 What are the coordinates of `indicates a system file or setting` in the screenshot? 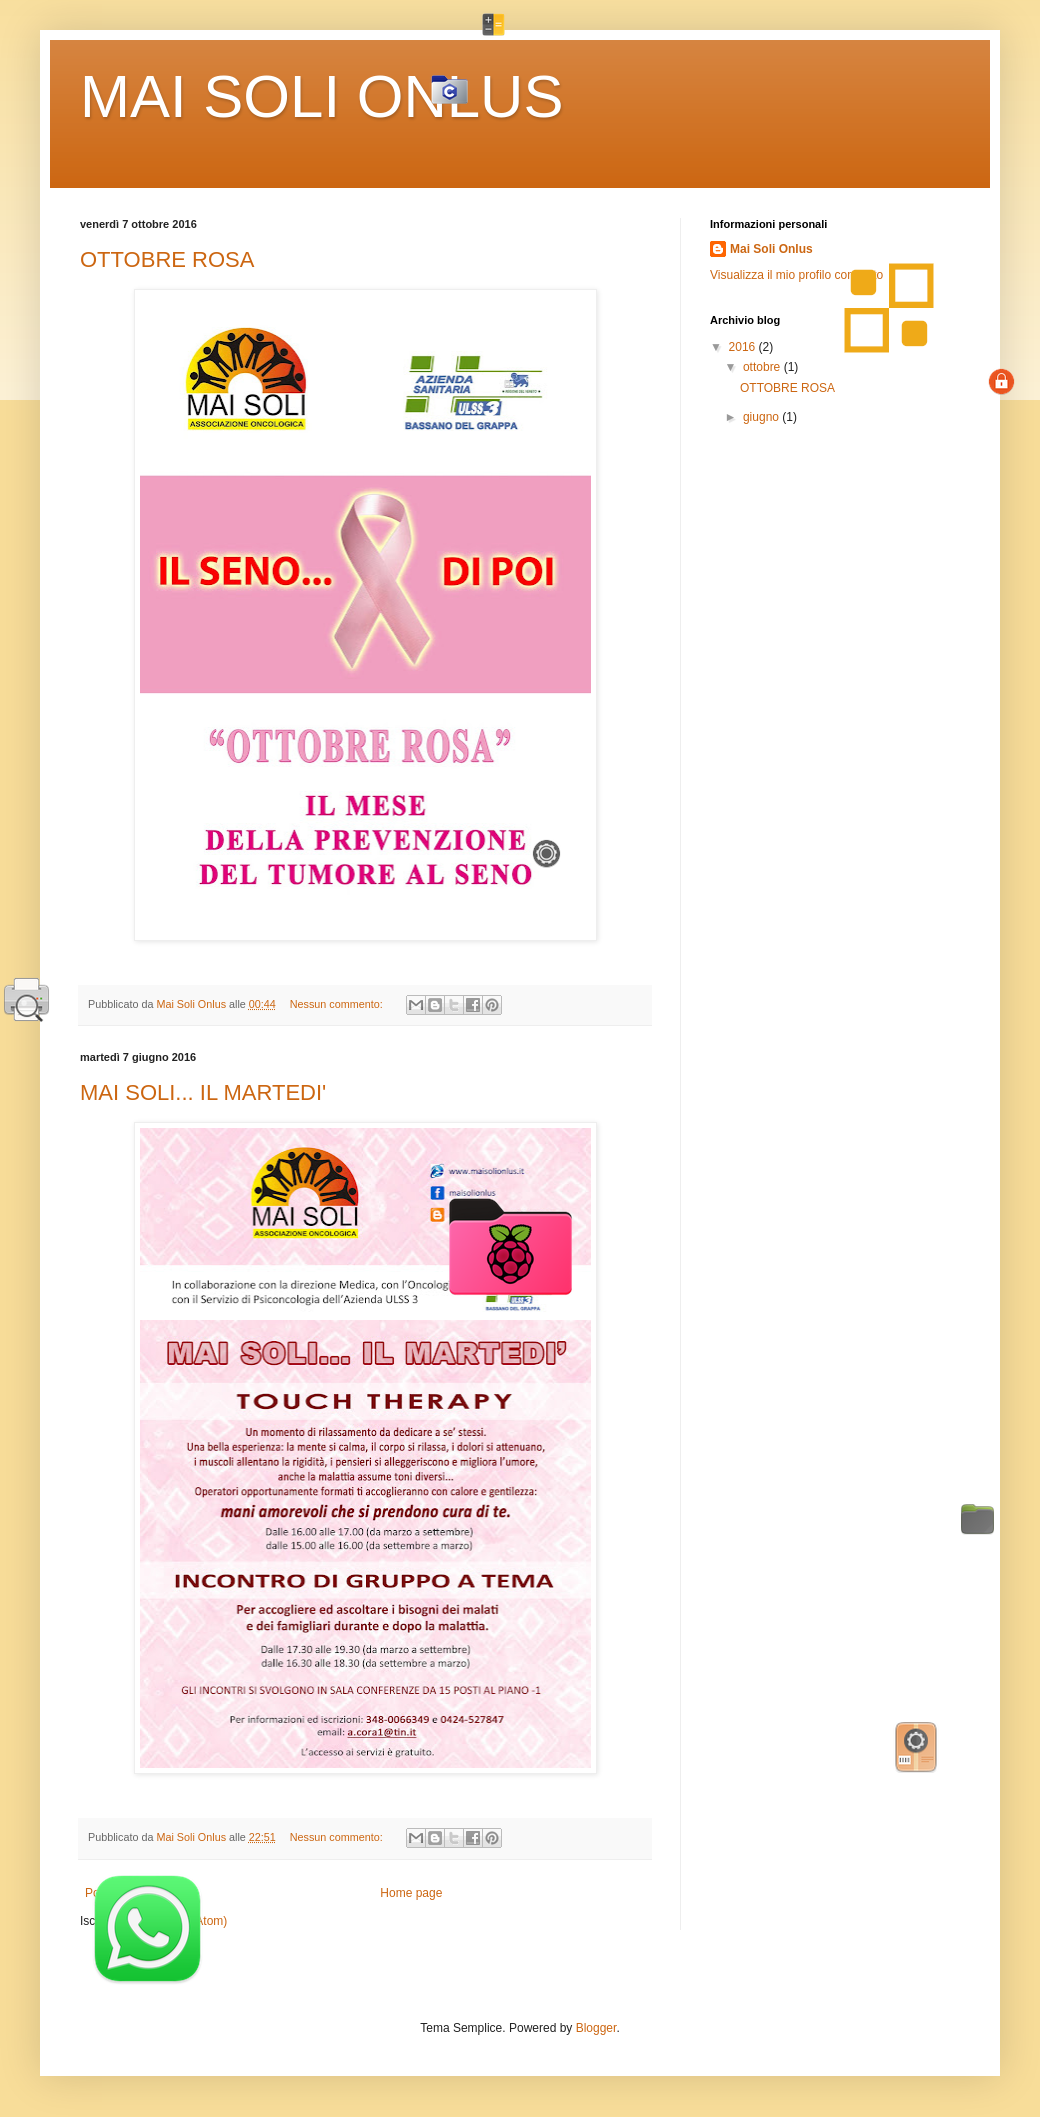 It's located at (546, 853).